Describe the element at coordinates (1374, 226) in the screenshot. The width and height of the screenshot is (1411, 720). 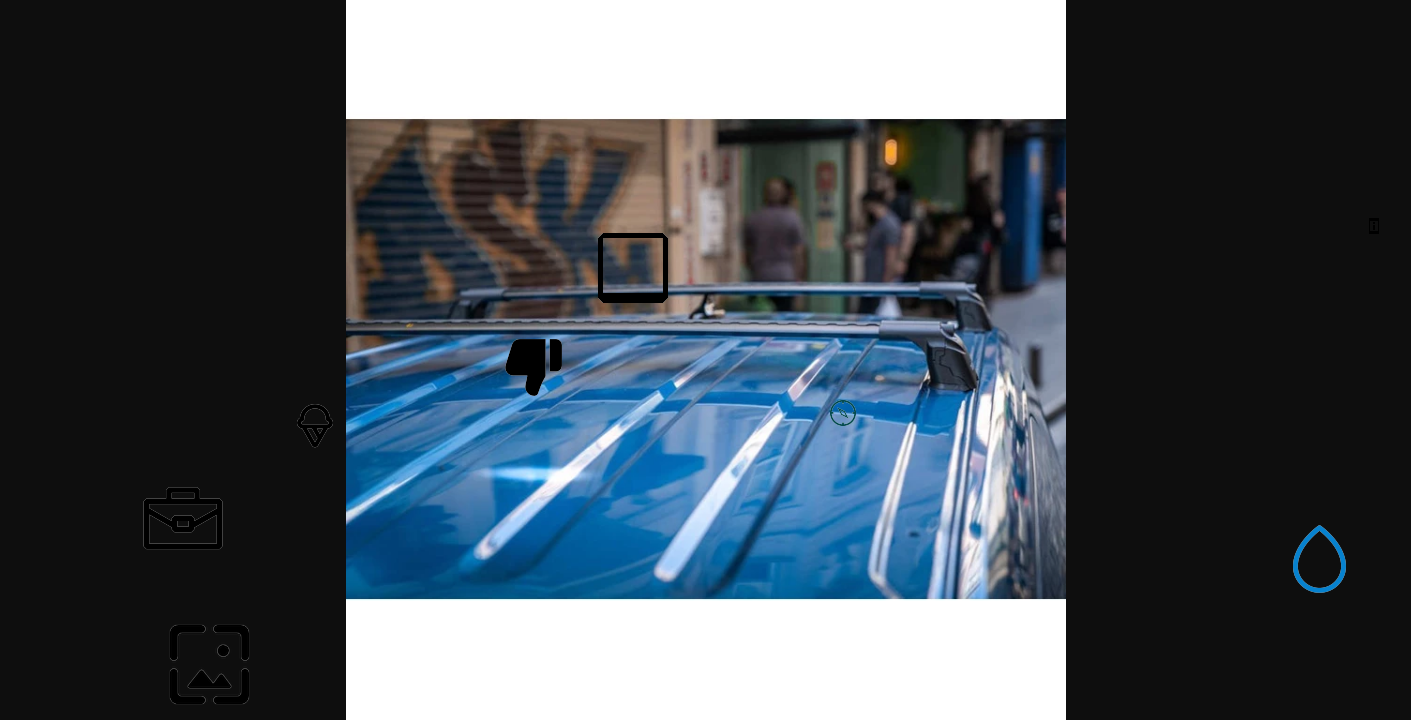
I see `view device information` at that location.